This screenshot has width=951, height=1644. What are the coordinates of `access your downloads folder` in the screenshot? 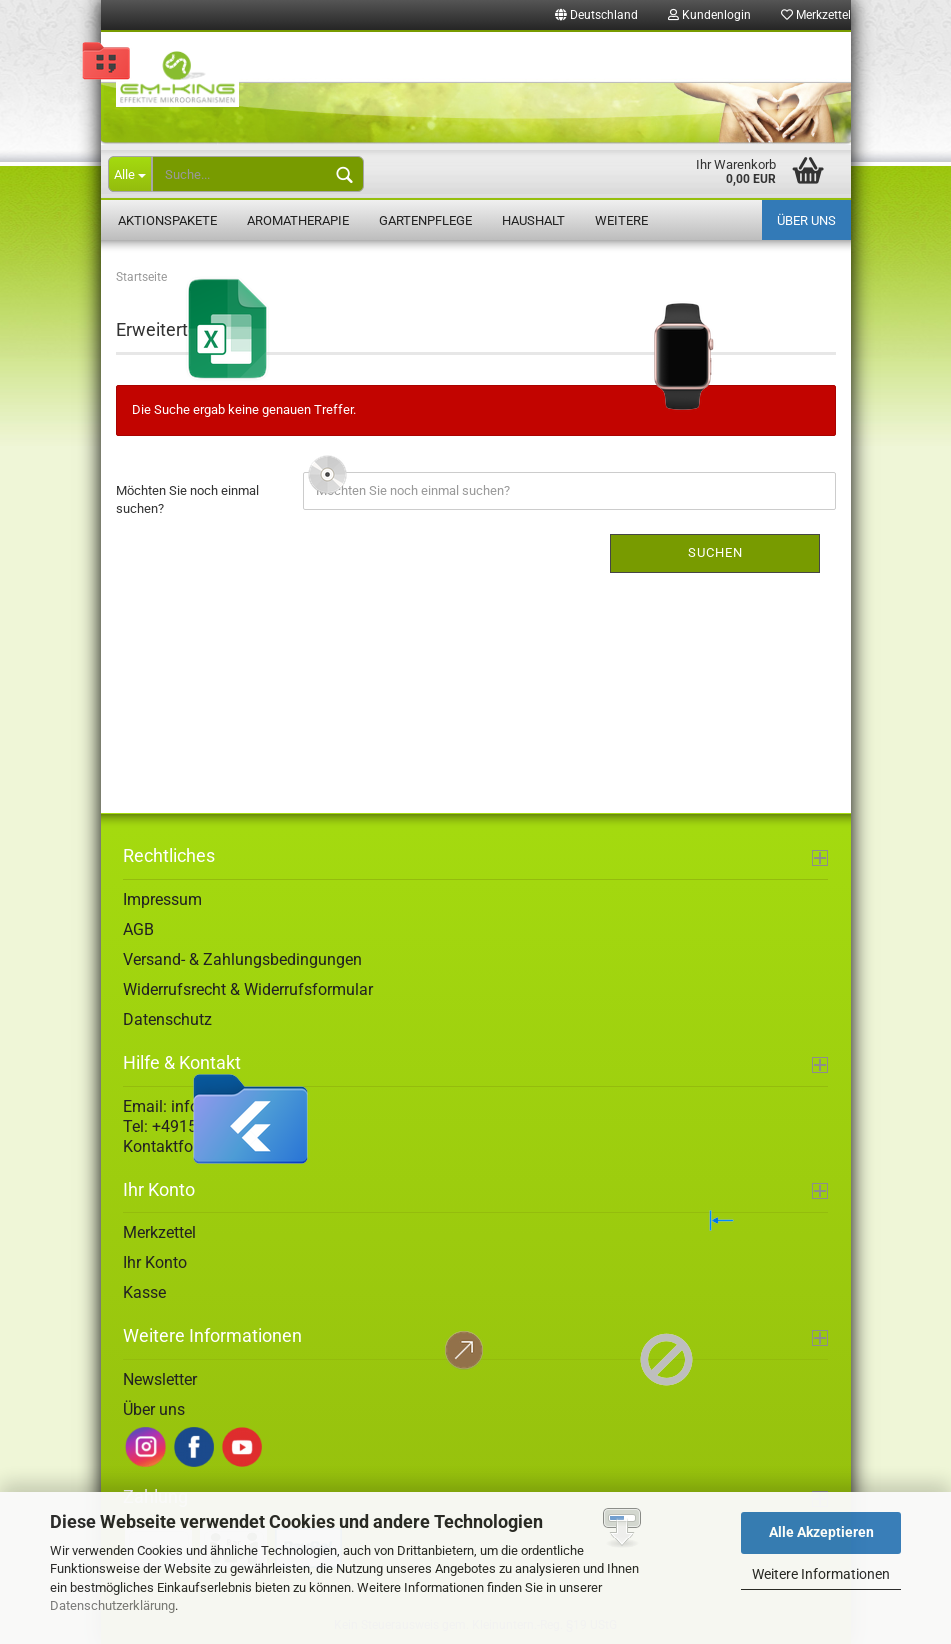 It's located at (622, 1527).